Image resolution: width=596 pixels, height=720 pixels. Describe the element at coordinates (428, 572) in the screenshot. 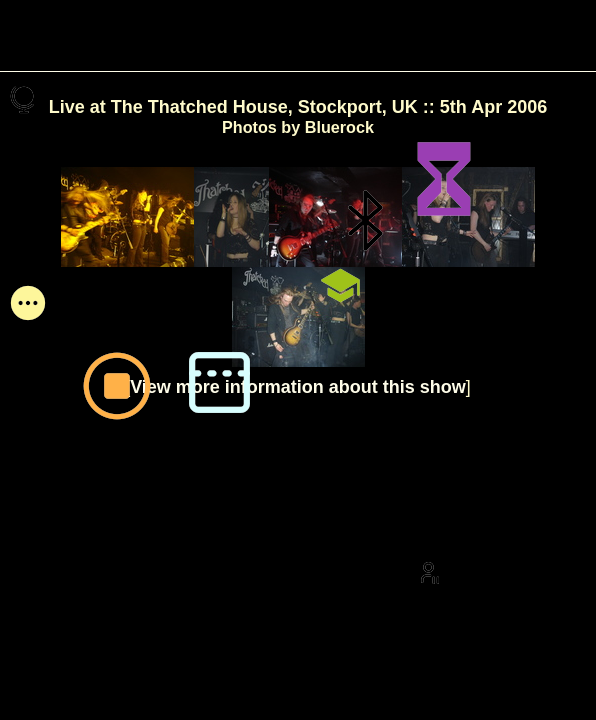

I see `pause or temporarily suspend a user account` at that location.